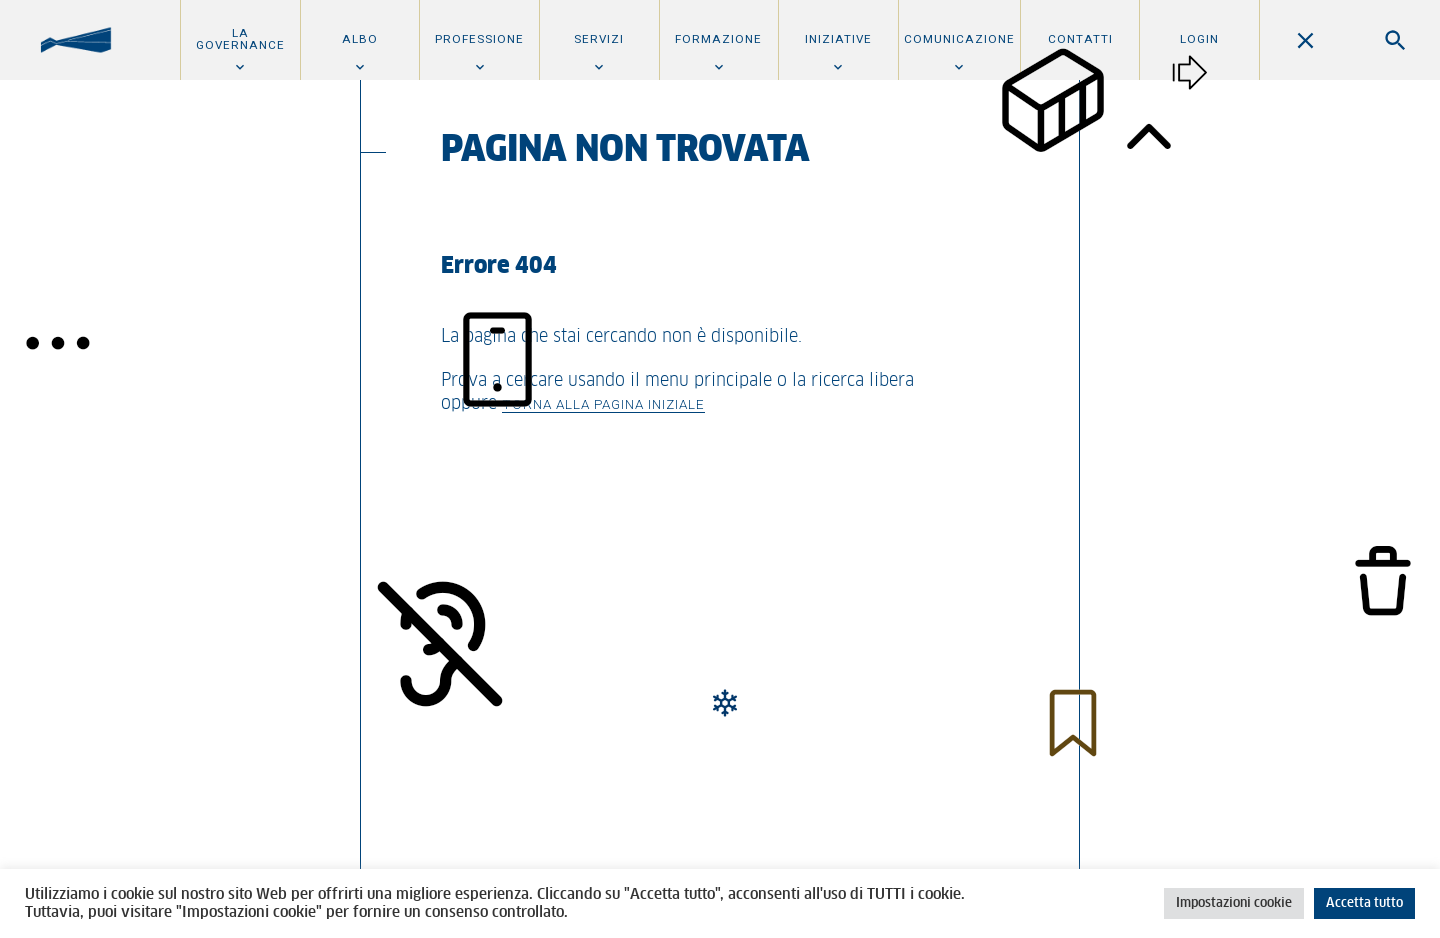 This screenshot has width=1440, height=938. Describe the element at coordinates (1383, 583) in the screenshot. I see `delete this item` at that location.